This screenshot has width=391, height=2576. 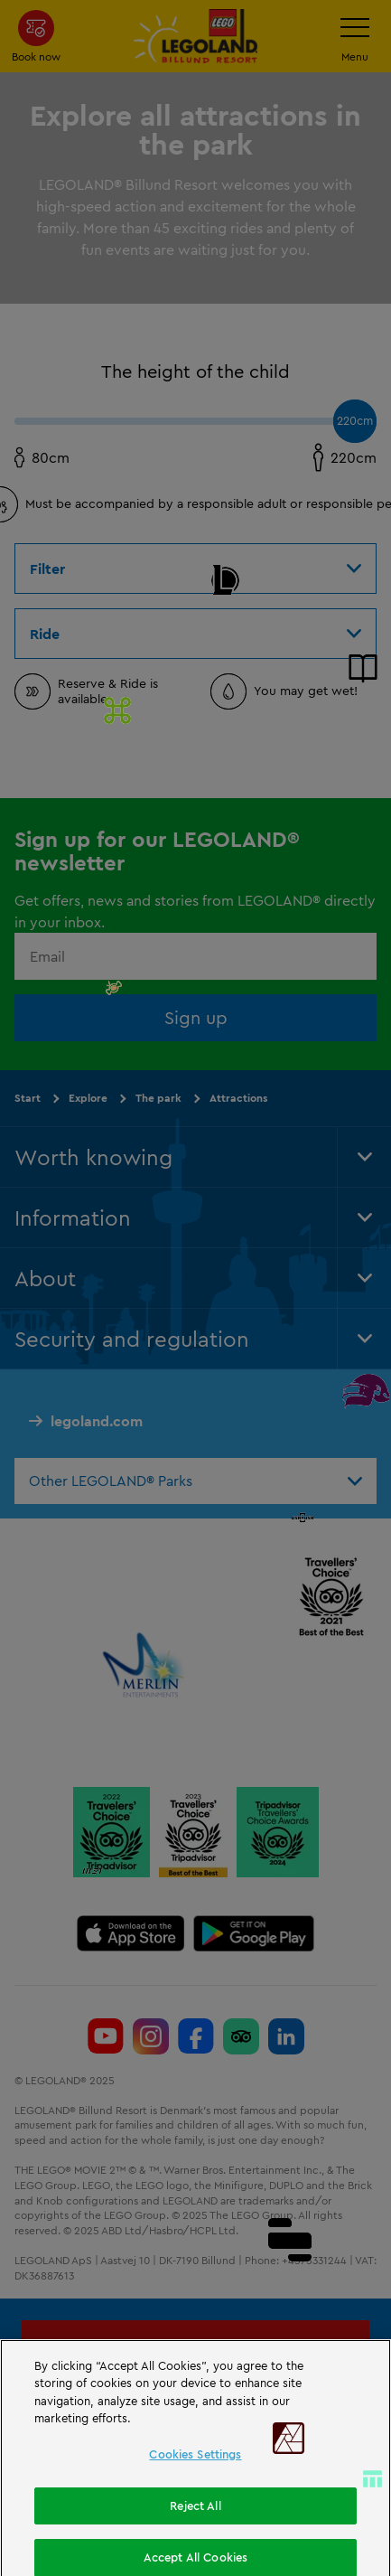 What do you see at coordinates (92, 1871) in the screenshot?
I see `MSI Business brand logo` at bounding box center [92, 1871].